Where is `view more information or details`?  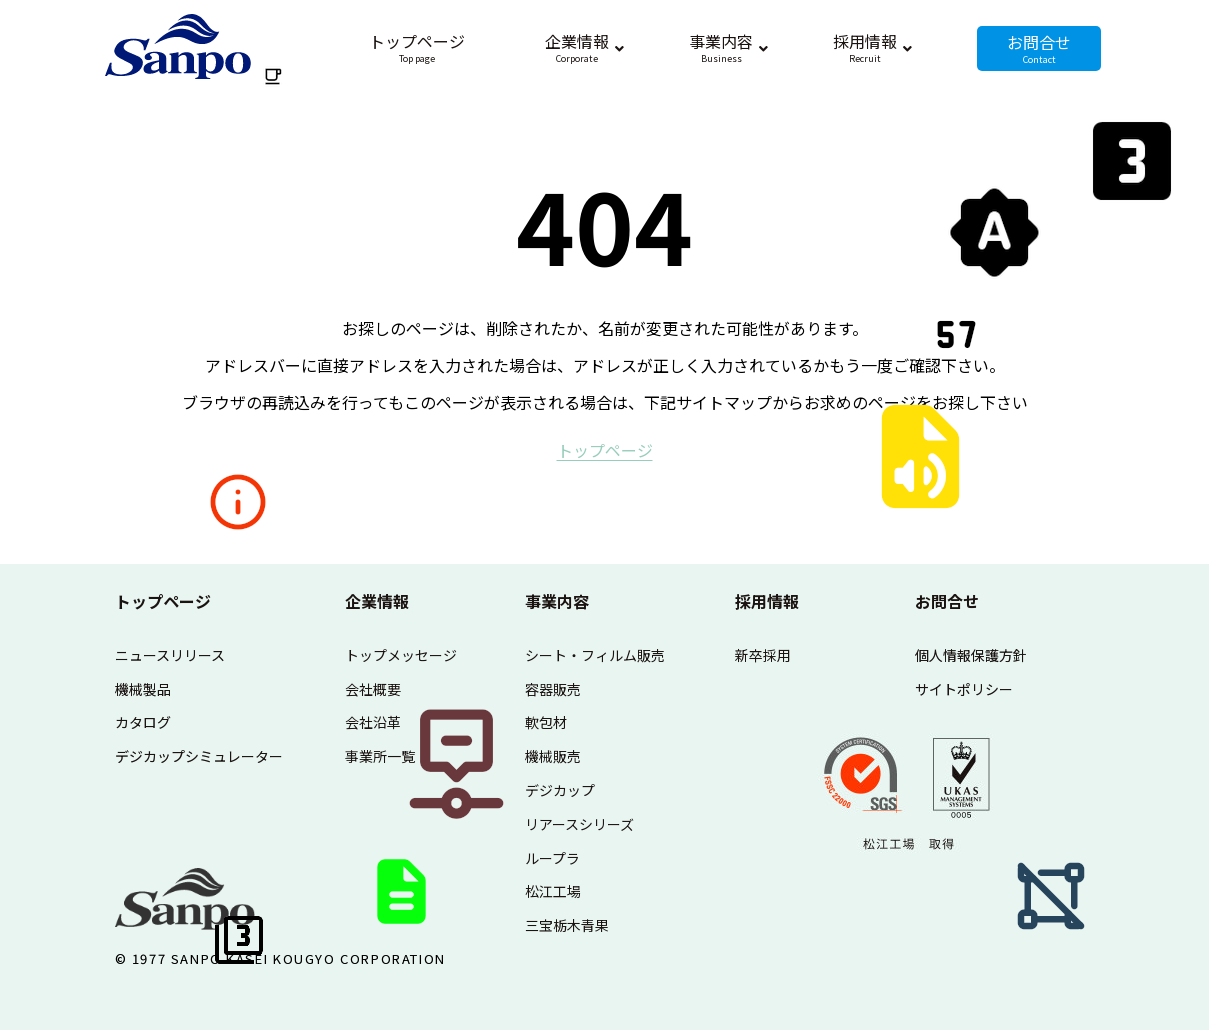
view more information or details is located at coordinates (238, 502).